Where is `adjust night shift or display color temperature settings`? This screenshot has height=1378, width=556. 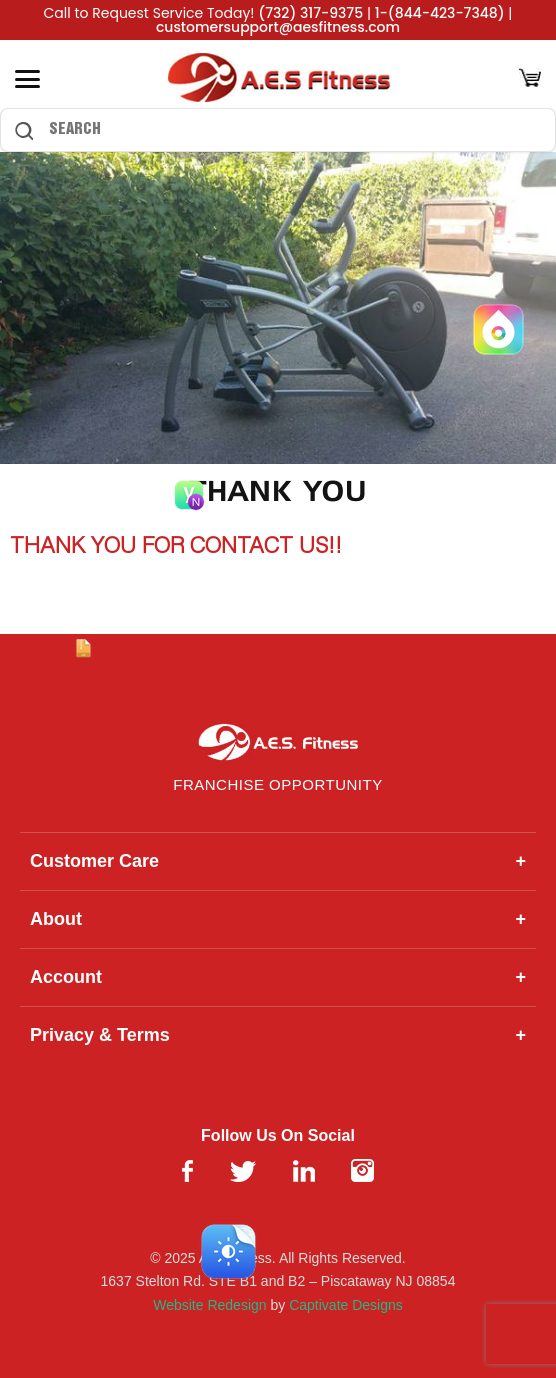 adjust night shift or display color temperature settings is located at coordinates (228, 1251).